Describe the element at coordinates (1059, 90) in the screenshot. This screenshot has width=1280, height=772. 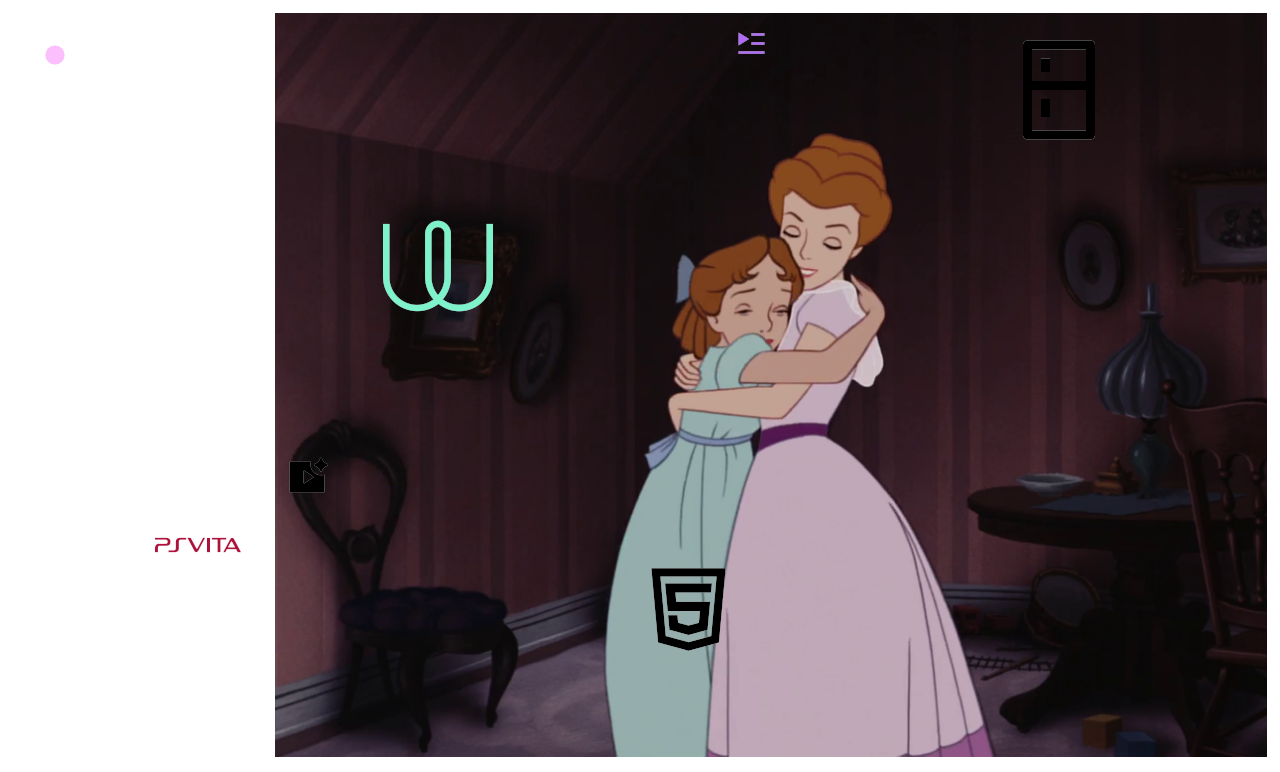
I see `access refrigerator or kitchen appliance controls` at that location.